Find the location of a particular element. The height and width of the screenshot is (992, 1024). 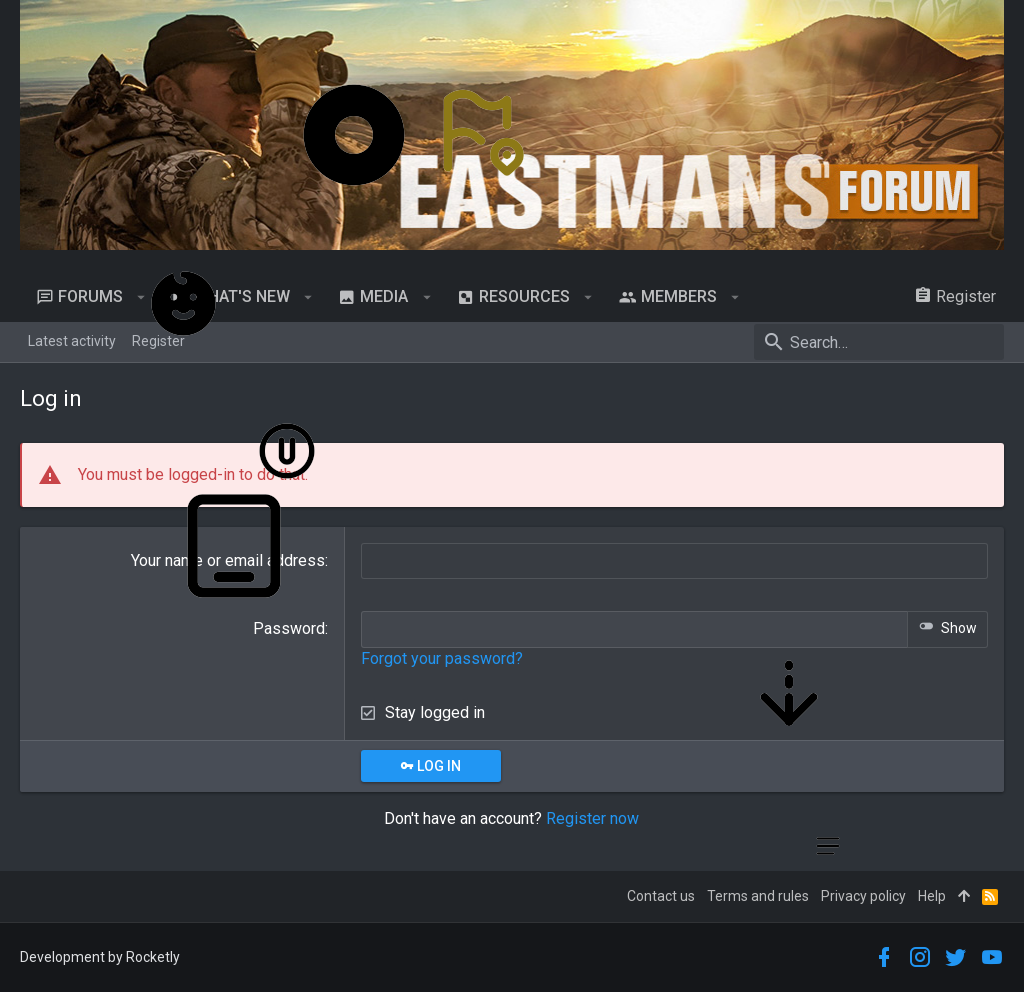

mark or flag a location on the map is located at coordinates (477, 129).